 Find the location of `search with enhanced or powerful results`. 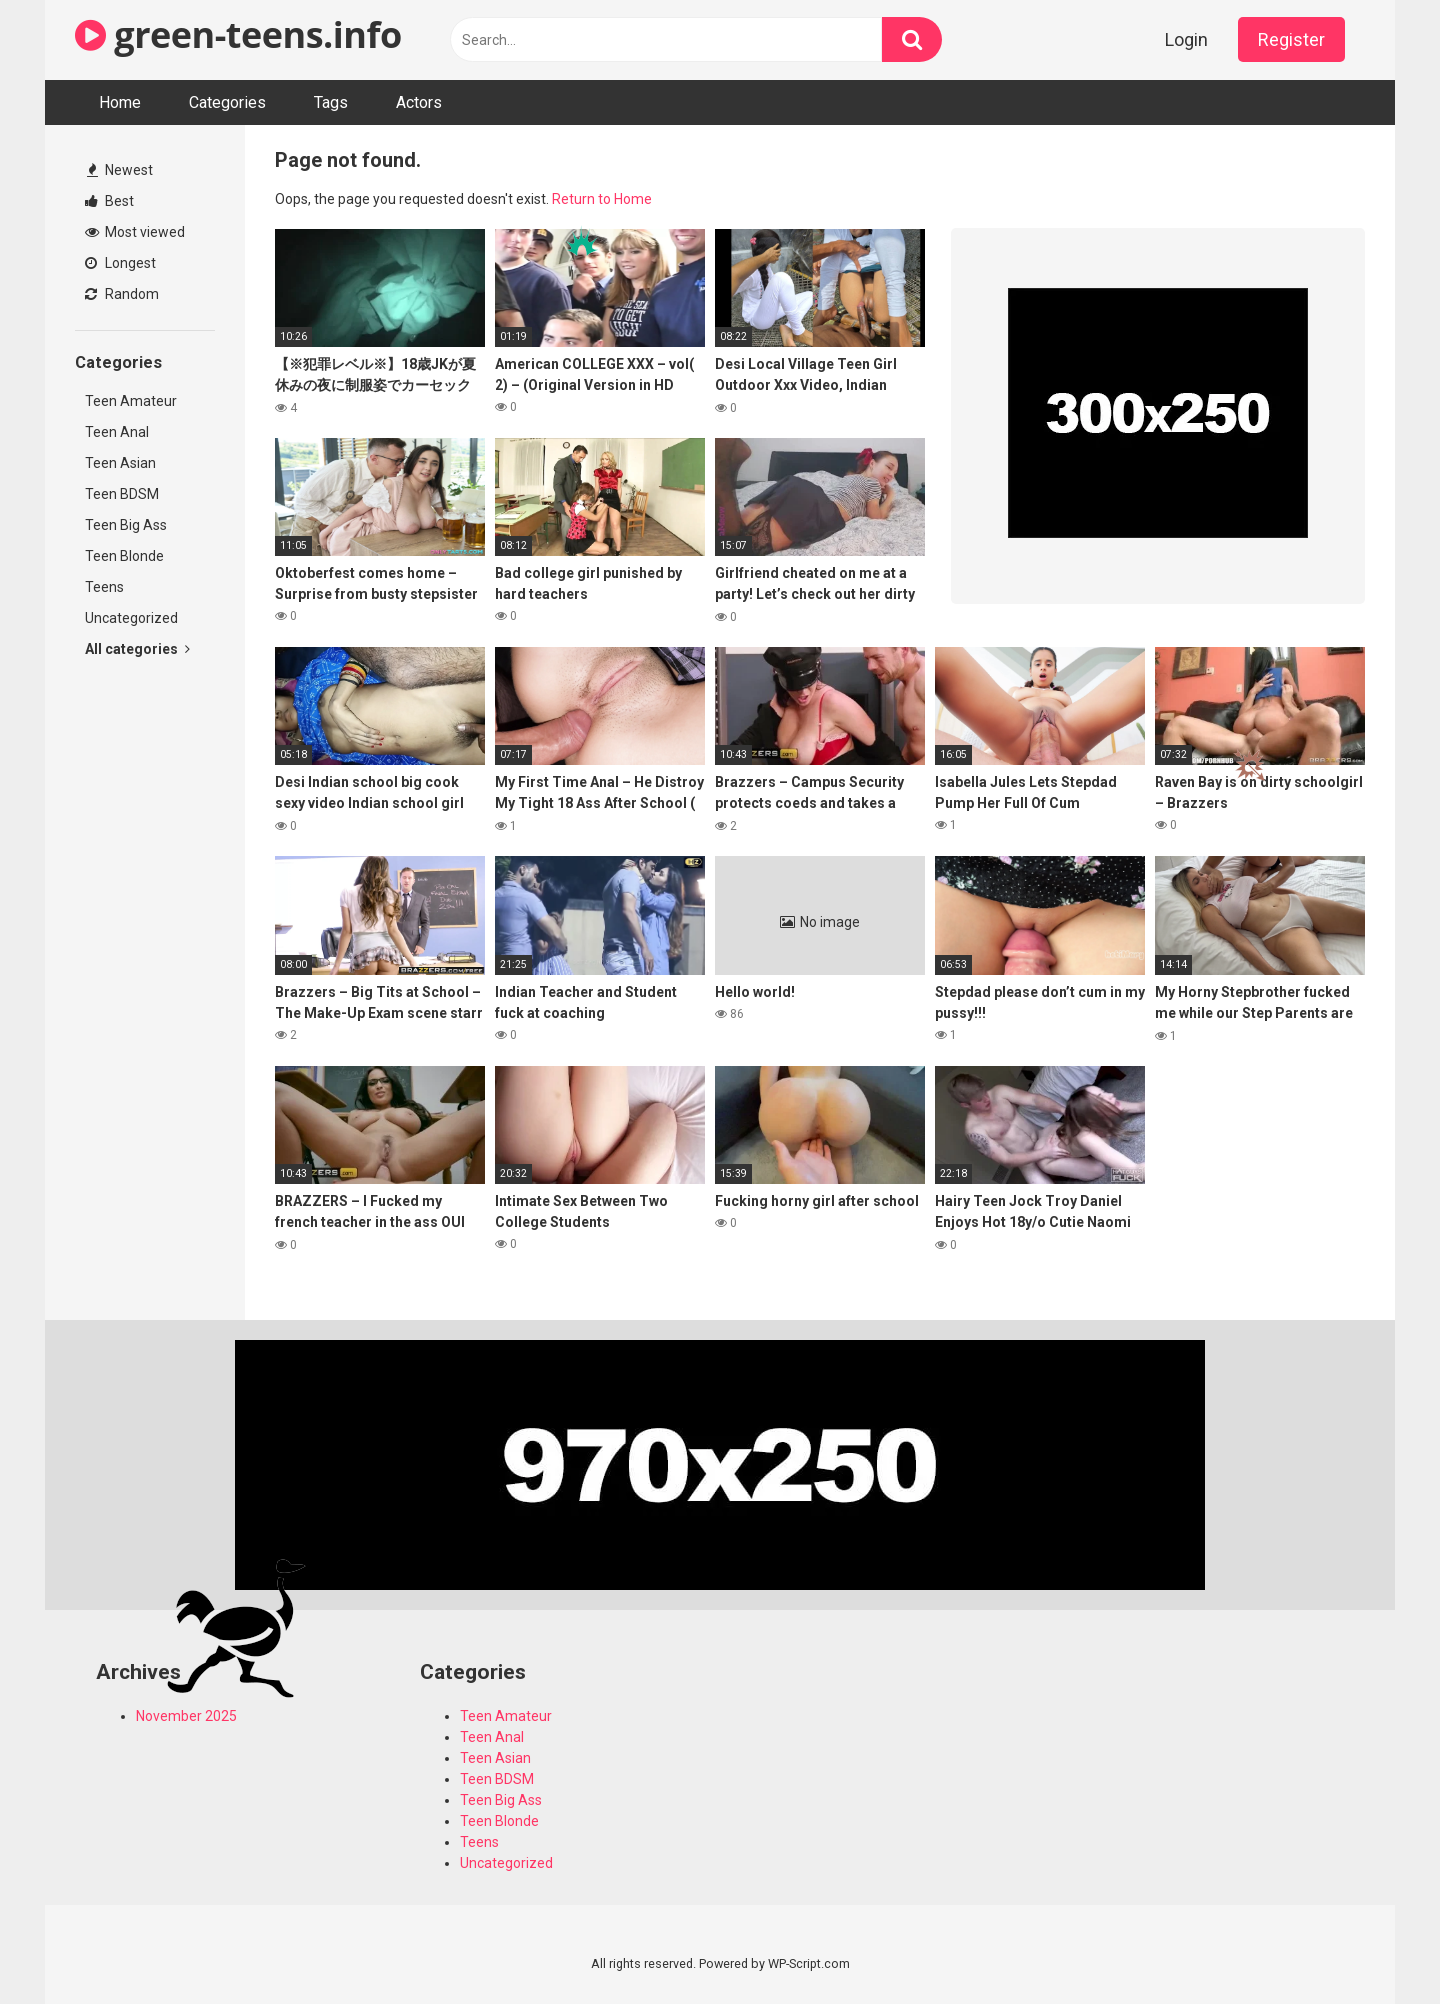

search with enhanced or powerful results is located at coordinates (1249, 765).